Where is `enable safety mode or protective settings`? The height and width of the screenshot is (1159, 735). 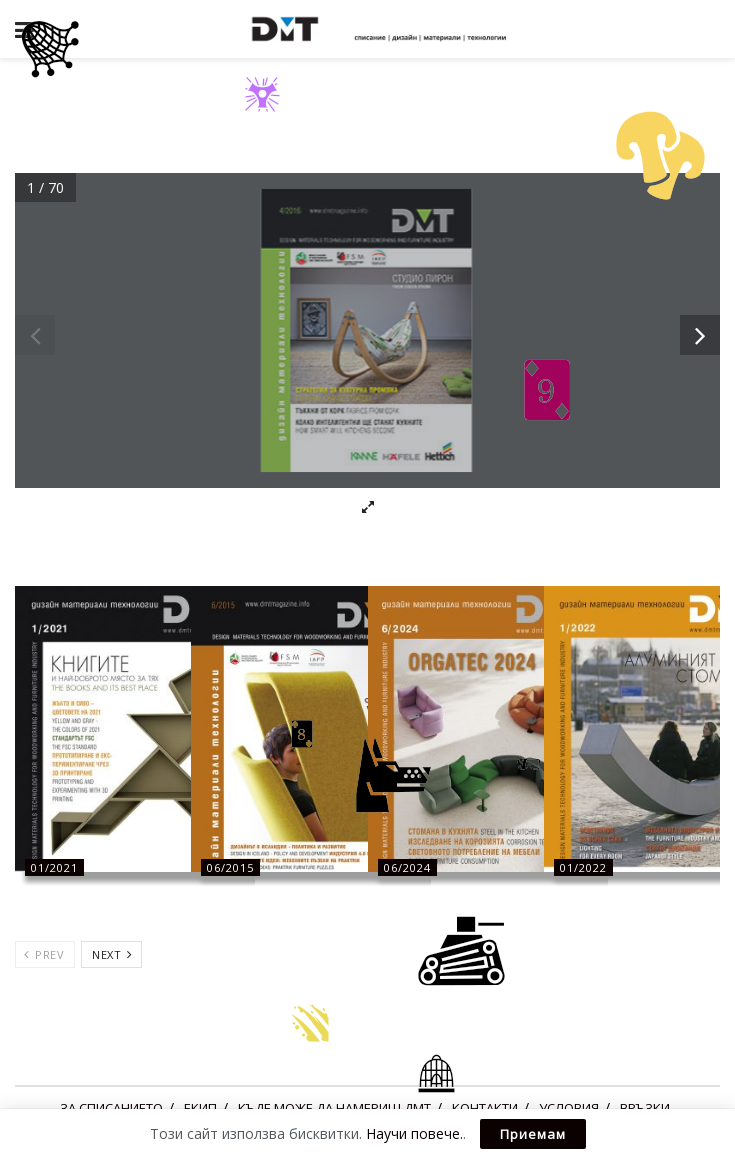
enable safety mode or protective settings is located at coordinates (529, 764).